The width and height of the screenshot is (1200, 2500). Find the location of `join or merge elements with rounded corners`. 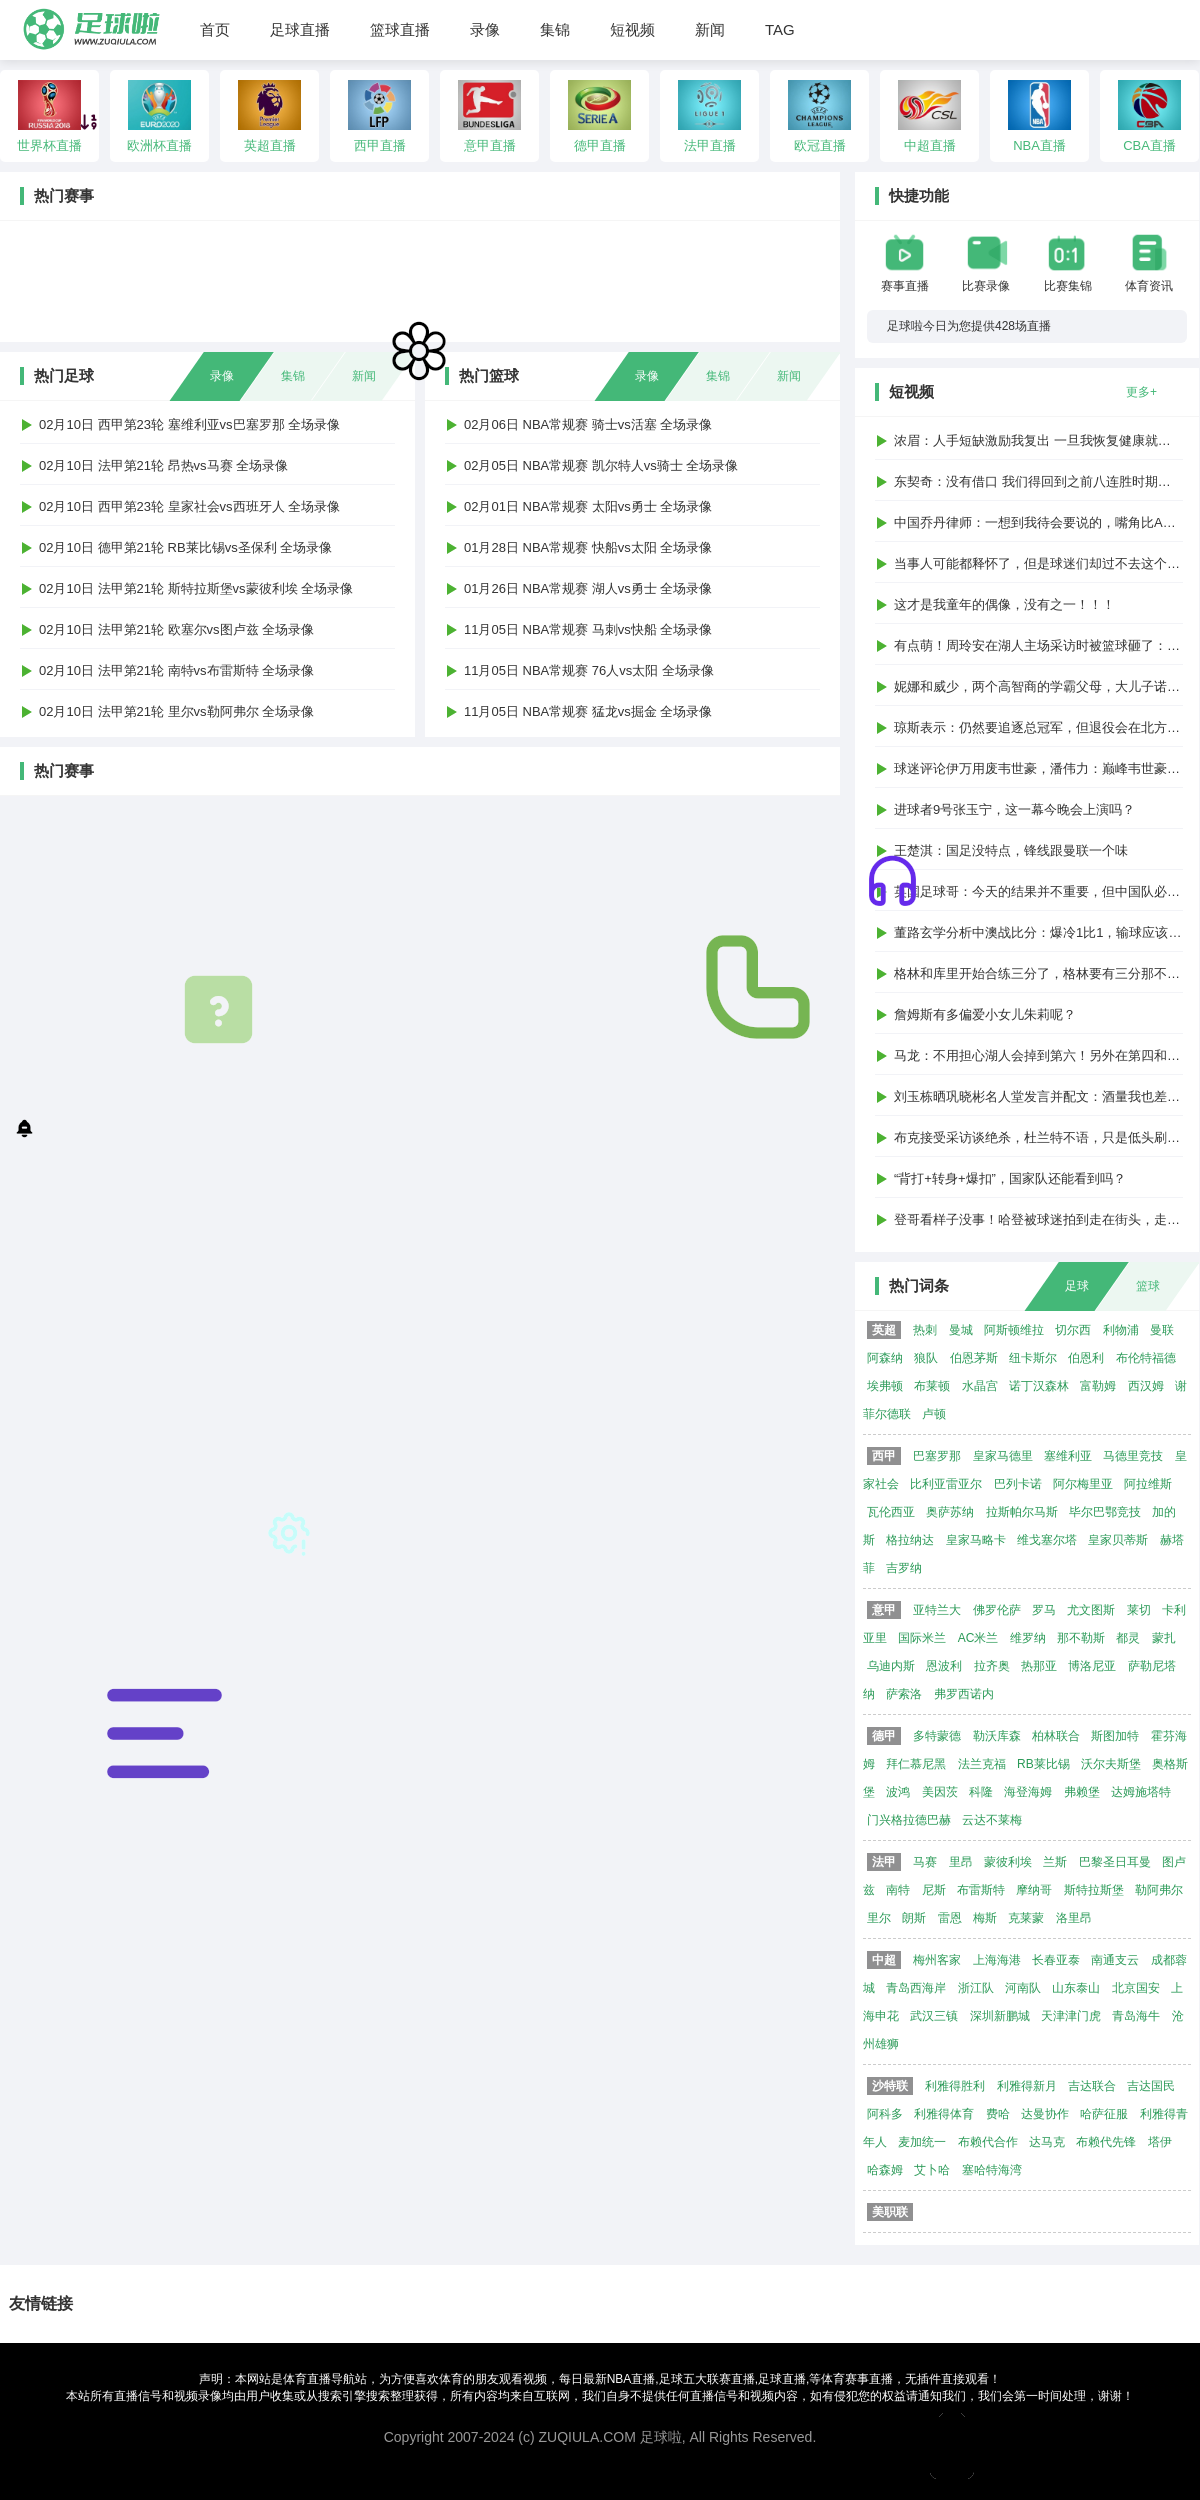

join or merge elements with rounded corners is located at coordinates (758, 987).